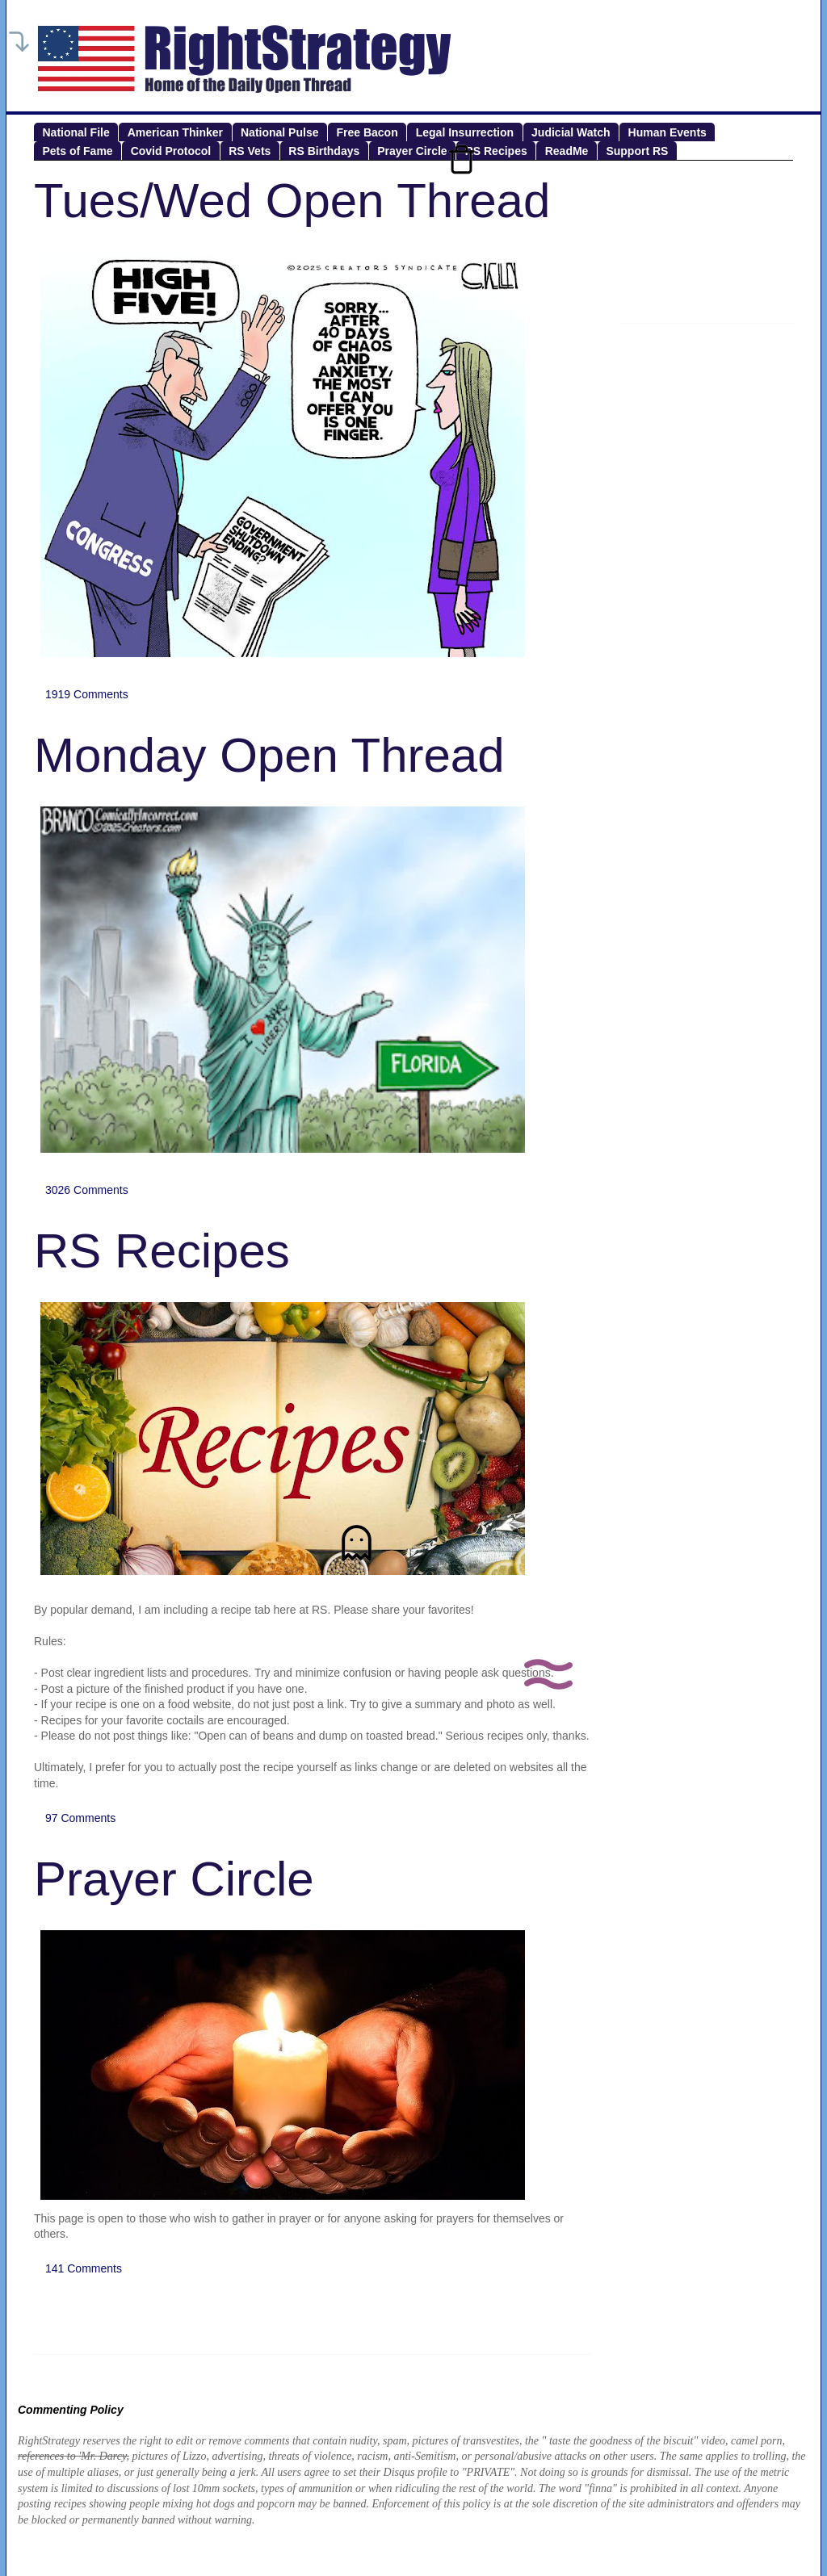 The width and height of the screenshot is (827, 2576). What do you see at coordinates (548, 1674) in the screenshot?
I see `indicates approximate or estimated value` at bounding box center [548, 1674].